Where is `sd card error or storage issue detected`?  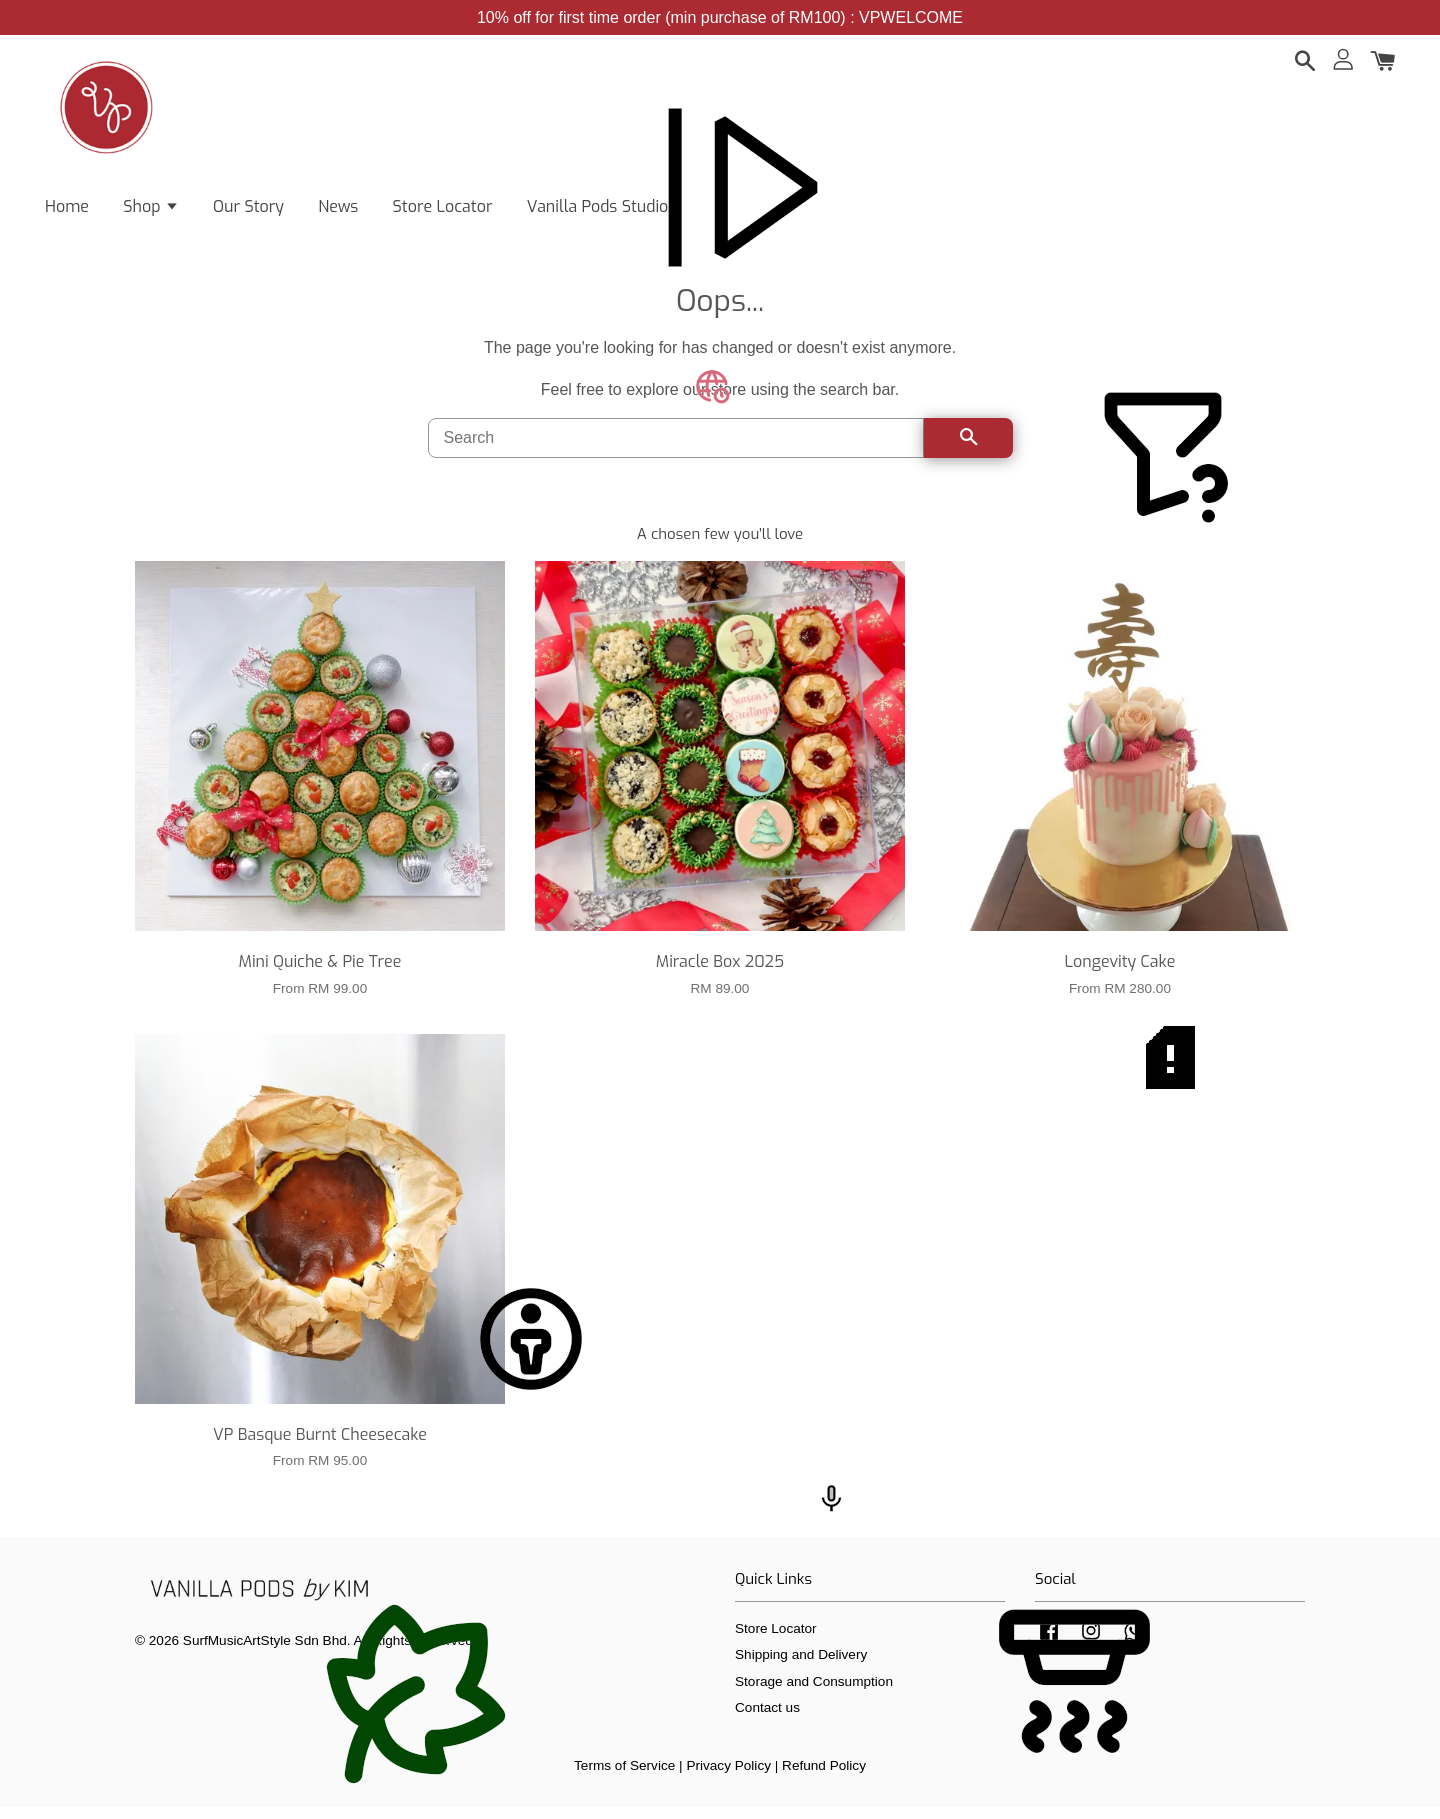
sd card error or storage issue detected is located at coordinates (1170, 1057).